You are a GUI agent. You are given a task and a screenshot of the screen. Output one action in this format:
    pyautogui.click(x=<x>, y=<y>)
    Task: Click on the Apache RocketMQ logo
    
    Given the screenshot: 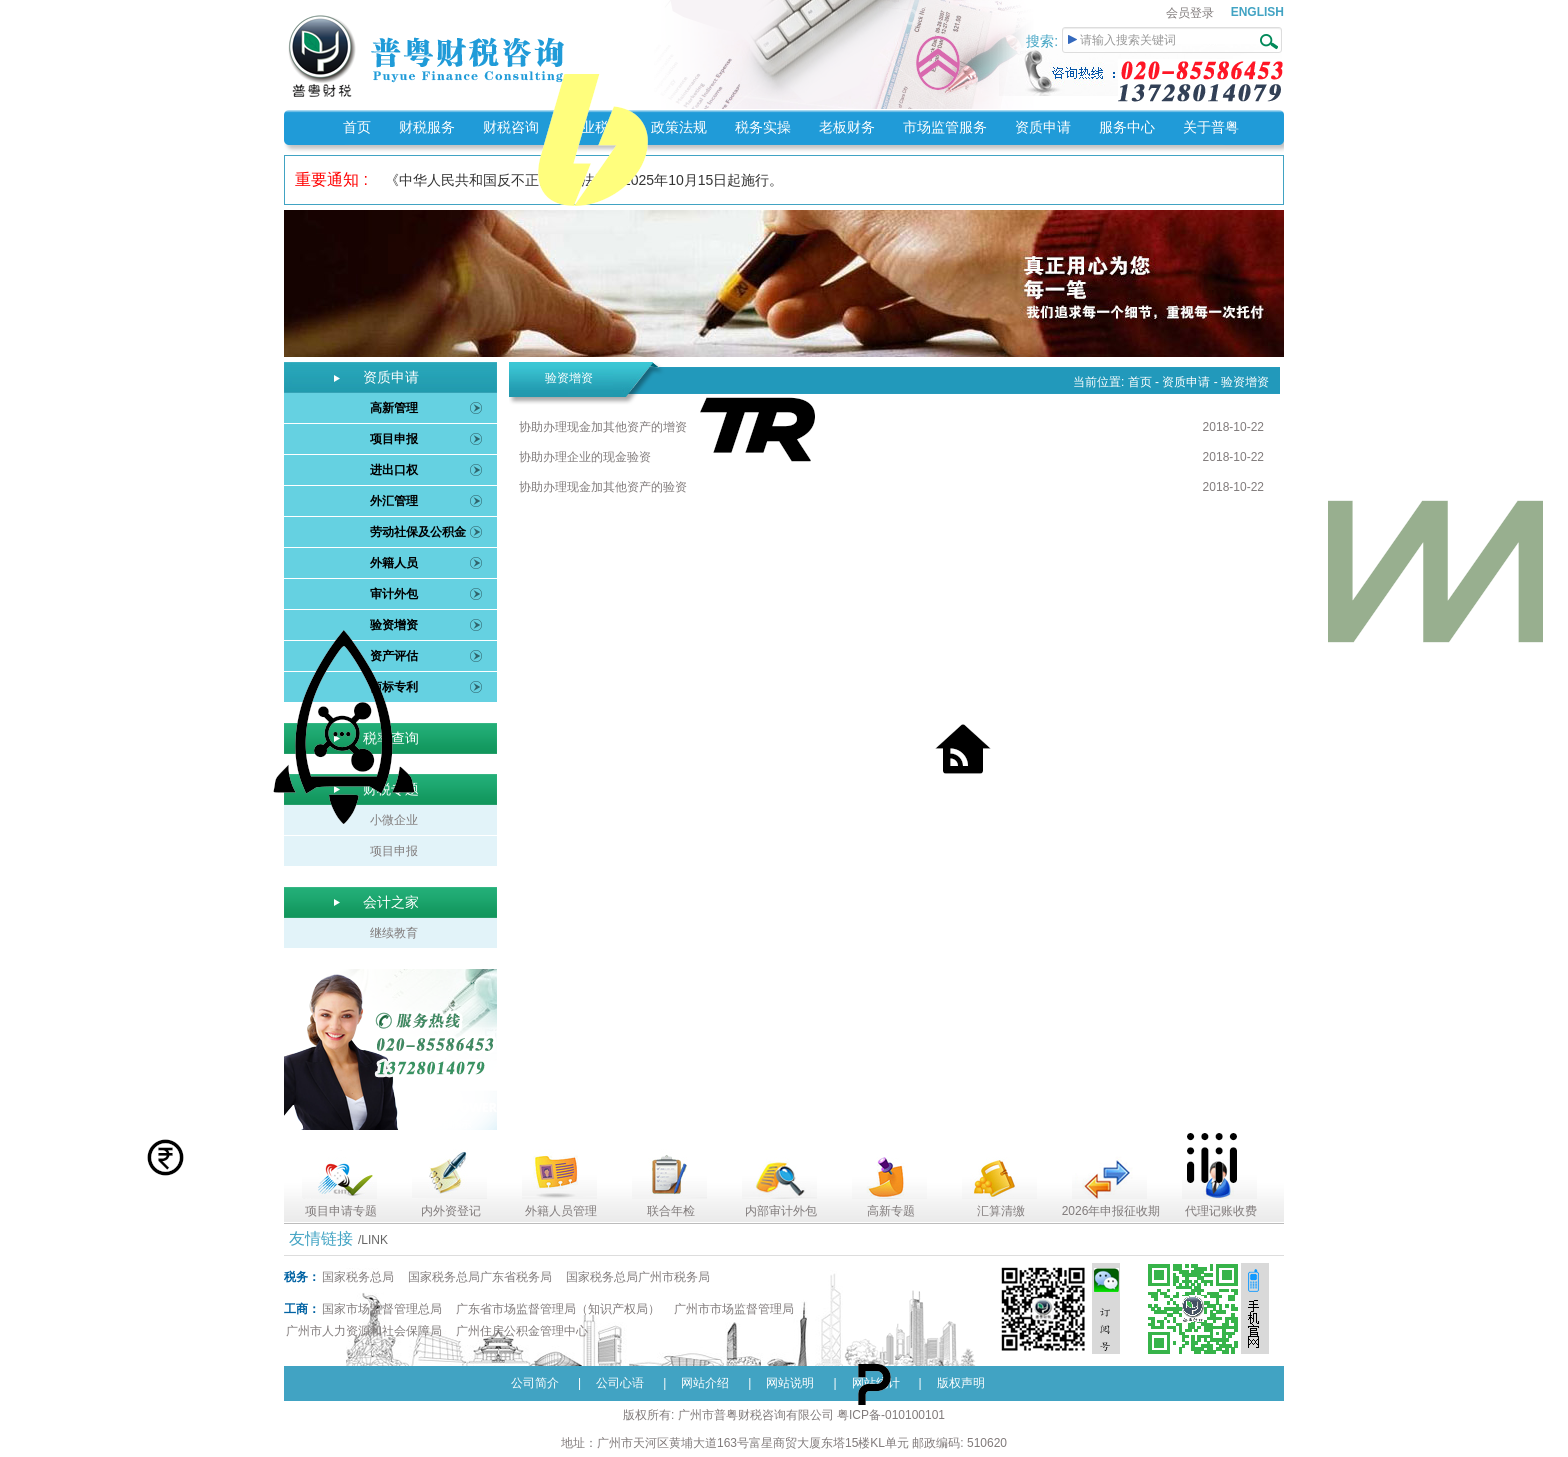 What is the action you would take?
    pyautogui.click(x=344, y=727)
    